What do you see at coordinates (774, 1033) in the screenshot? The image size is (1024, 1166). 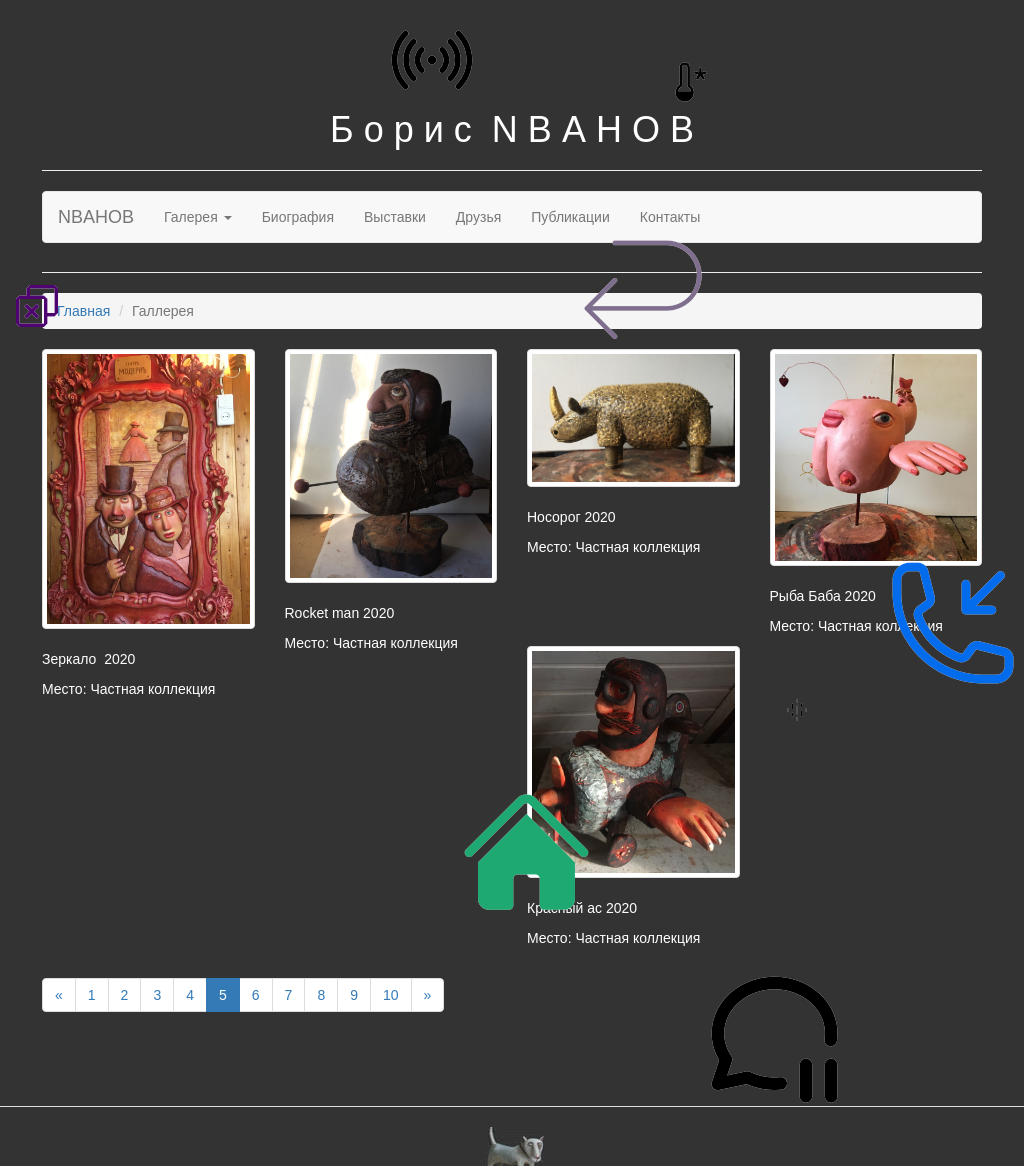 I see `pause message notifications` at bounding box center [774, 1033].